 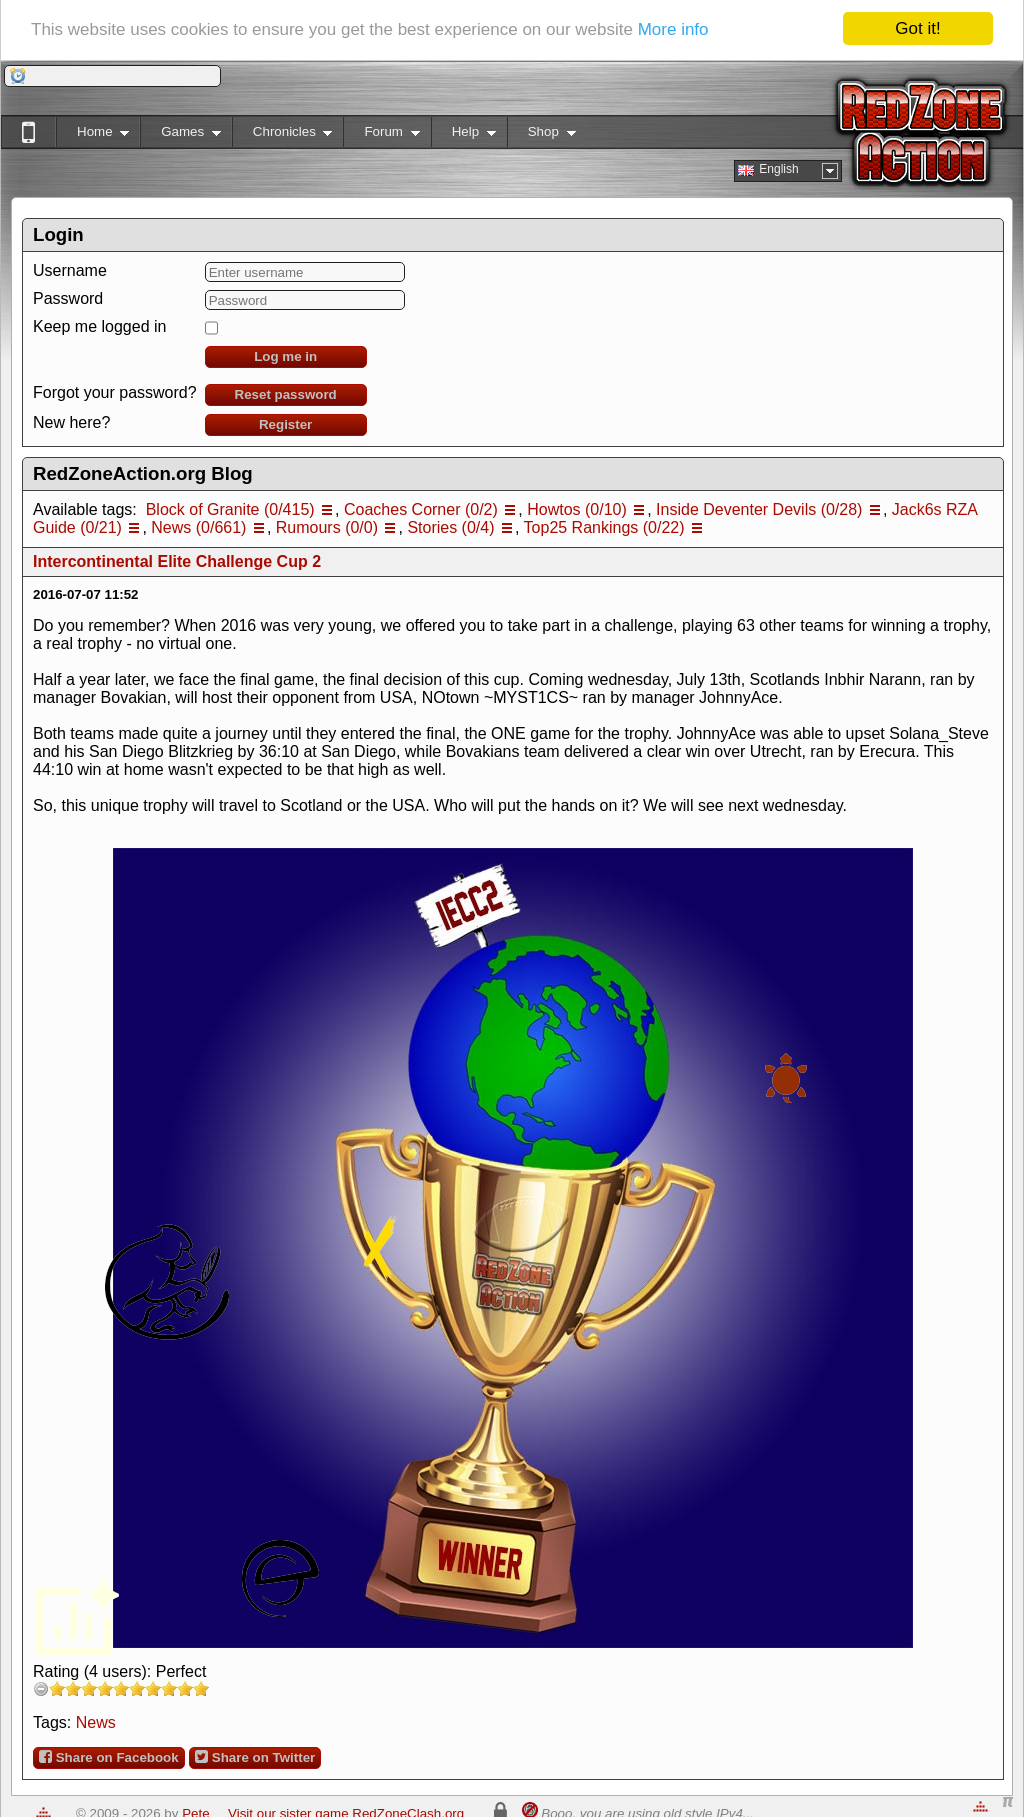 What do you see at coordinates (786, 1078) in the screenshot?
I see `go to the Galaxus website or app` at bounding box center [786, 1078].